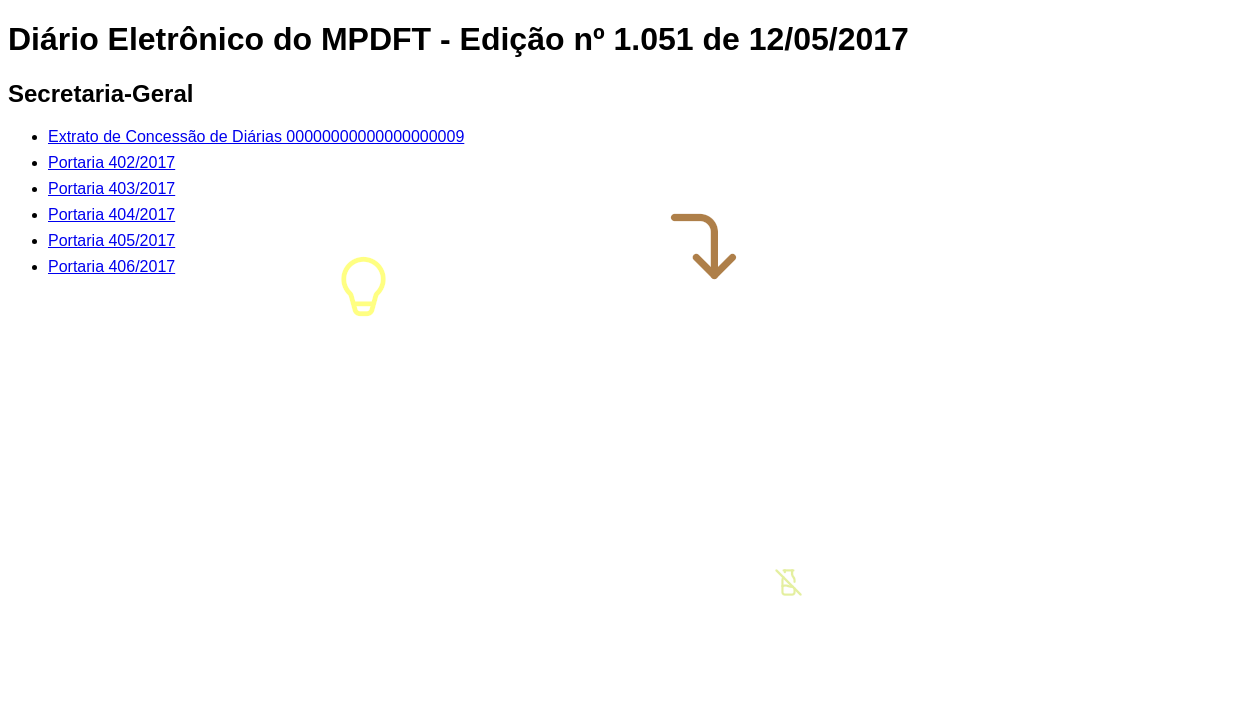 The image size is (1239, 720). Describe the element at coordinates (703, 246) in the screenshot. I see `navigate right then down` at that location.